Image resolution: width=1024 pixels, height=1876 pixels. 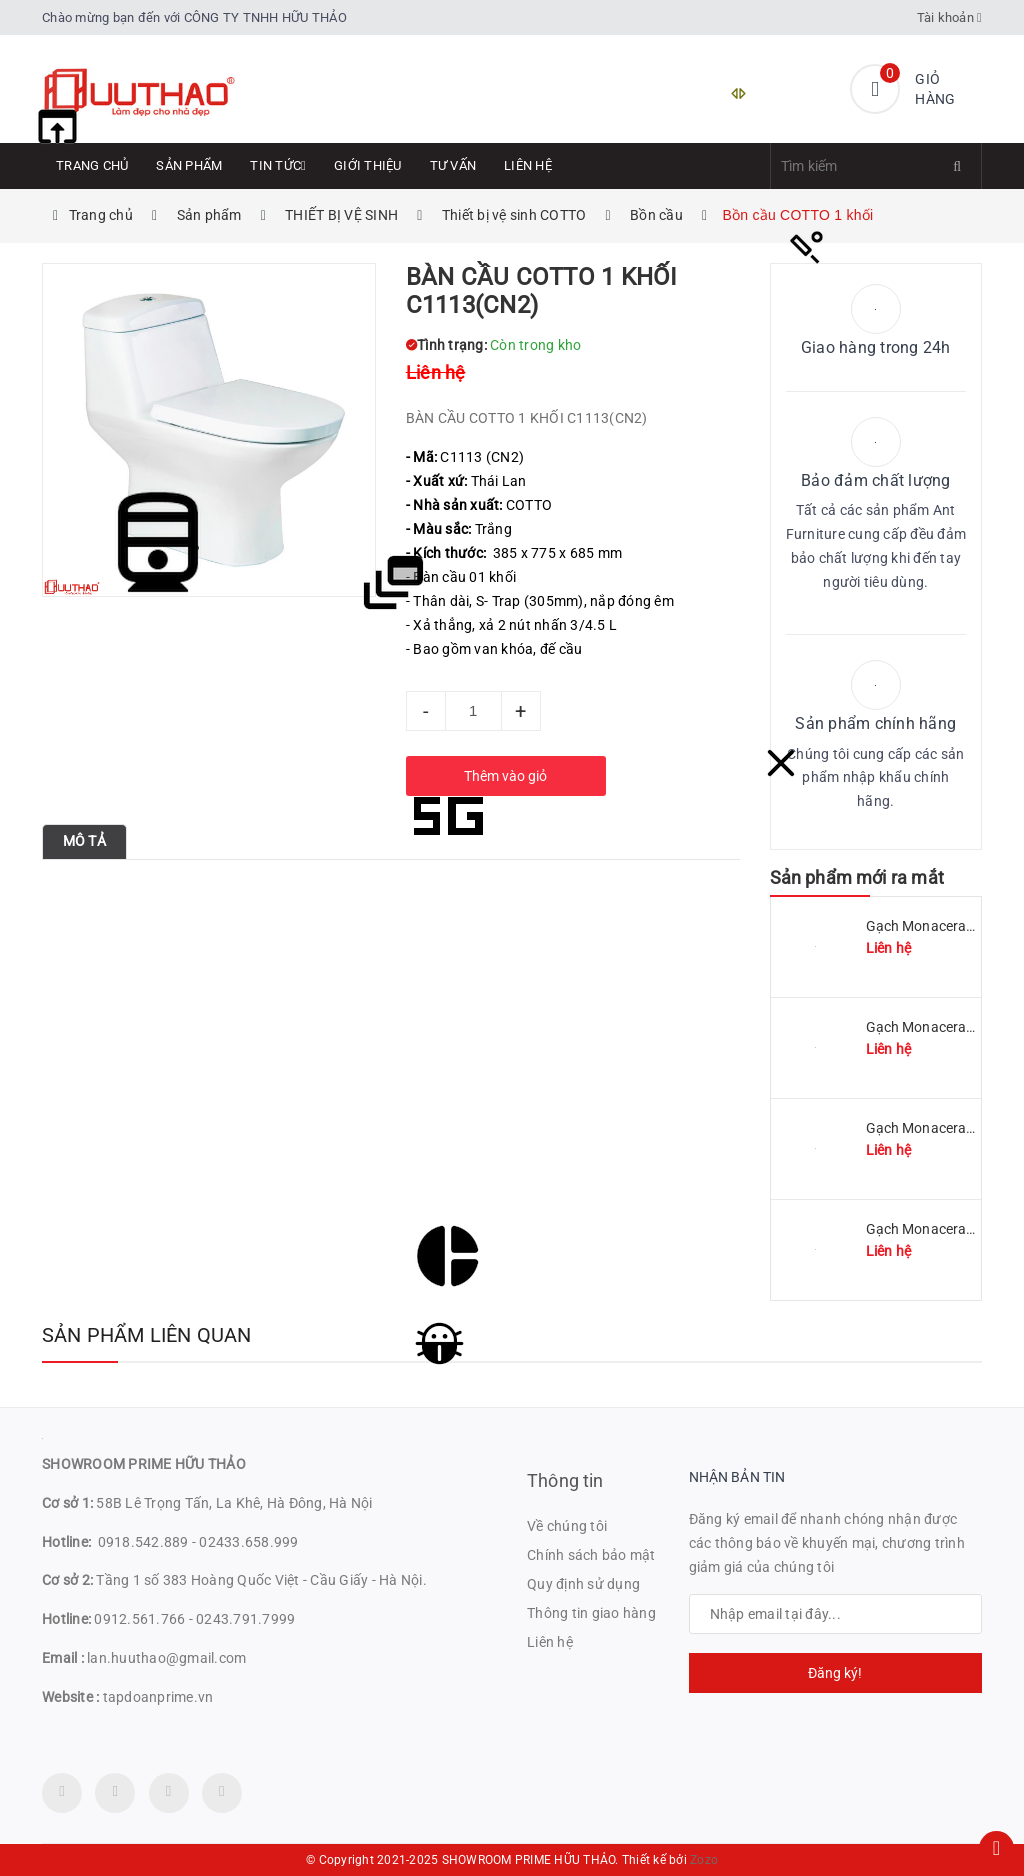 I want to click on get railway or train directions, so click(x=158, y=547).